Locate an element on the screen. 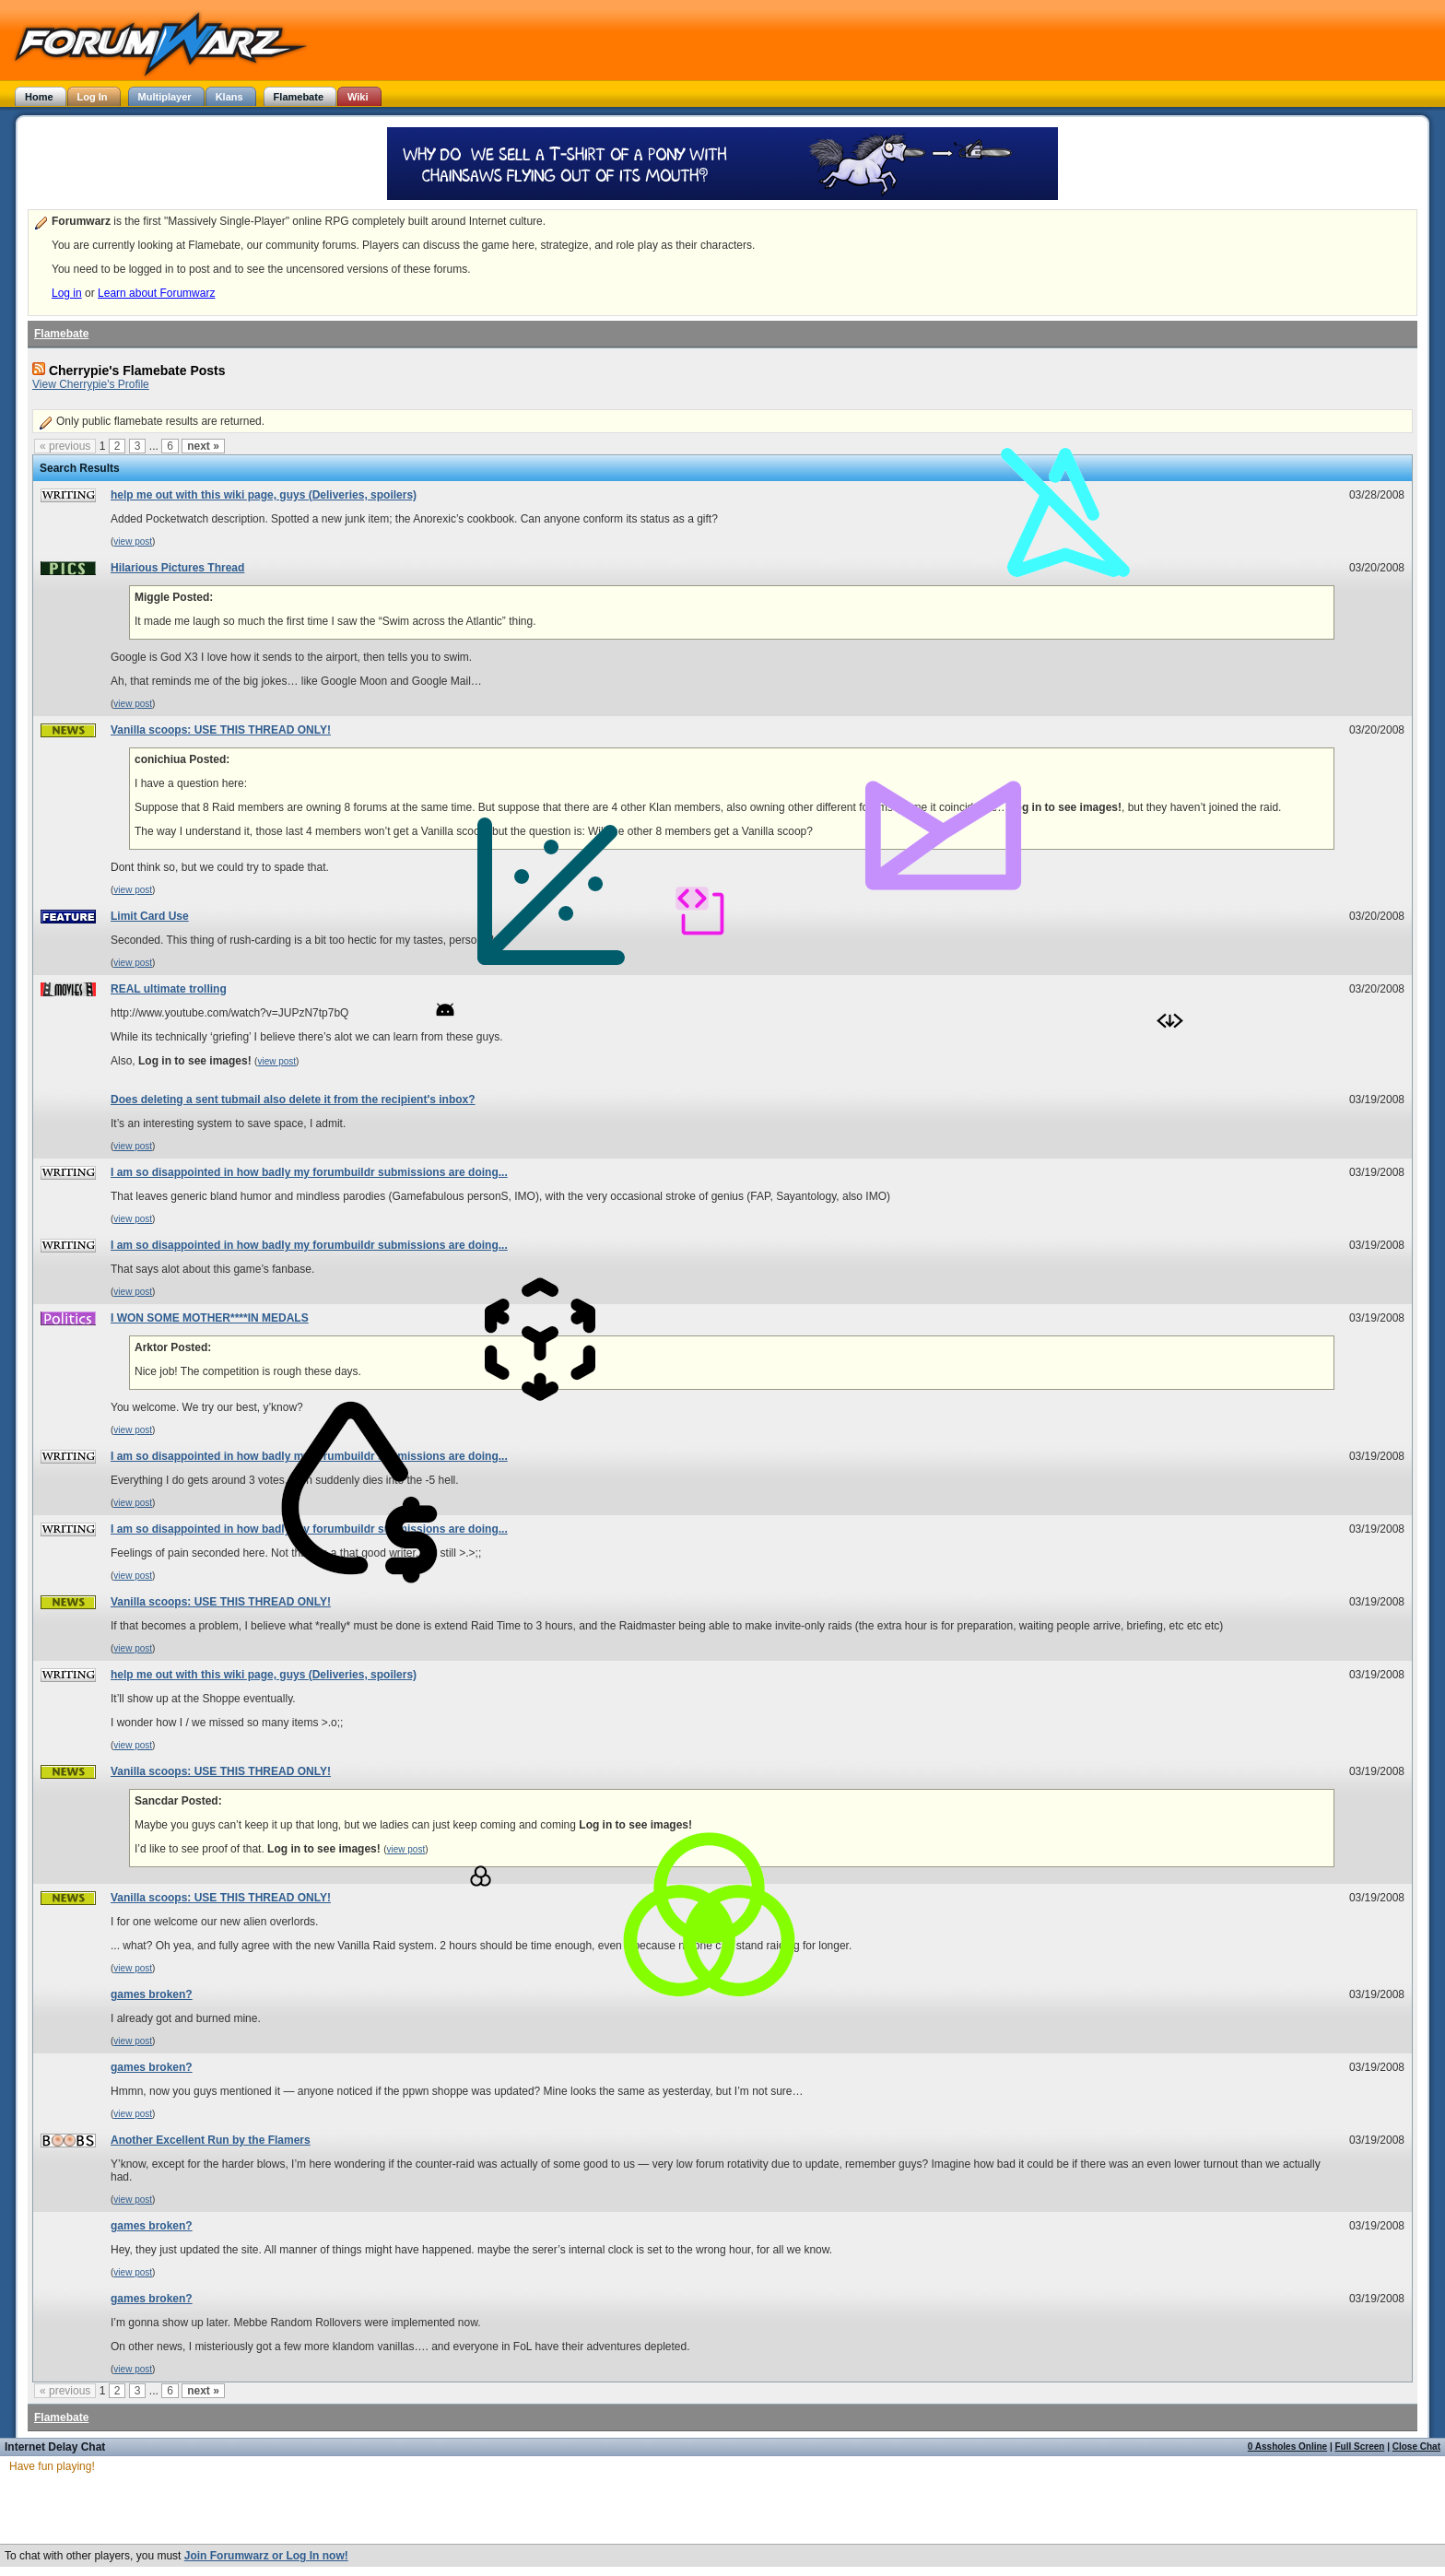 The image size is (1445, 2576). view water bill or usage costs is located at coordinates (350, 1488).